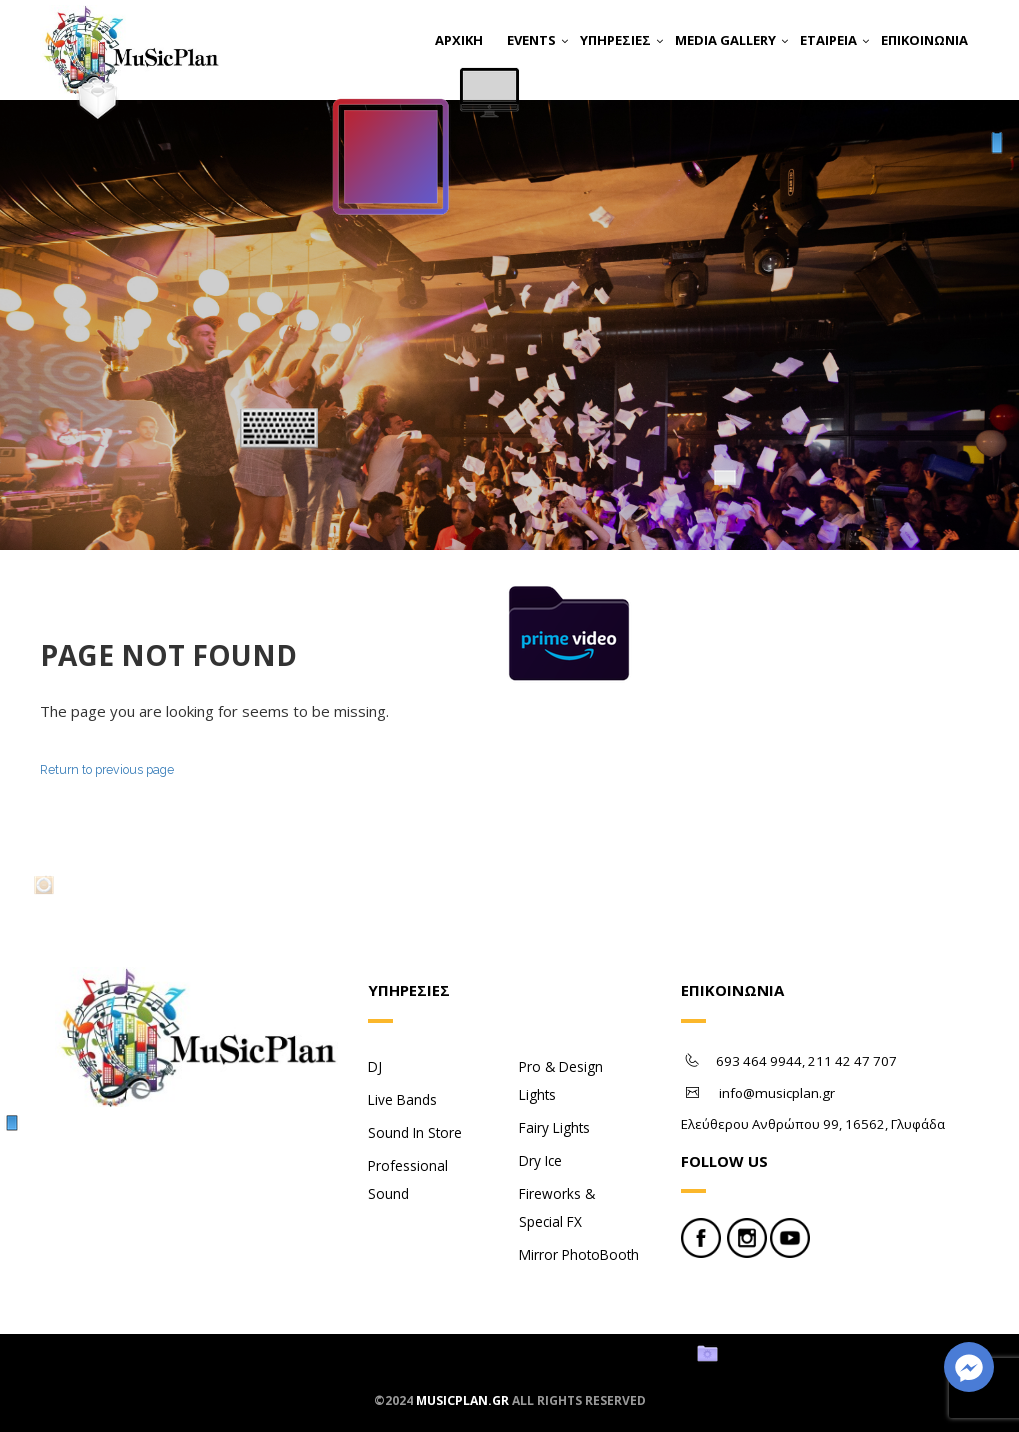 The height and width of the screenshot is (1432, 1019). Describe the element at coordinates (279, 428) in the screenshot. I see `bluetooth keyboard connected` at that location.